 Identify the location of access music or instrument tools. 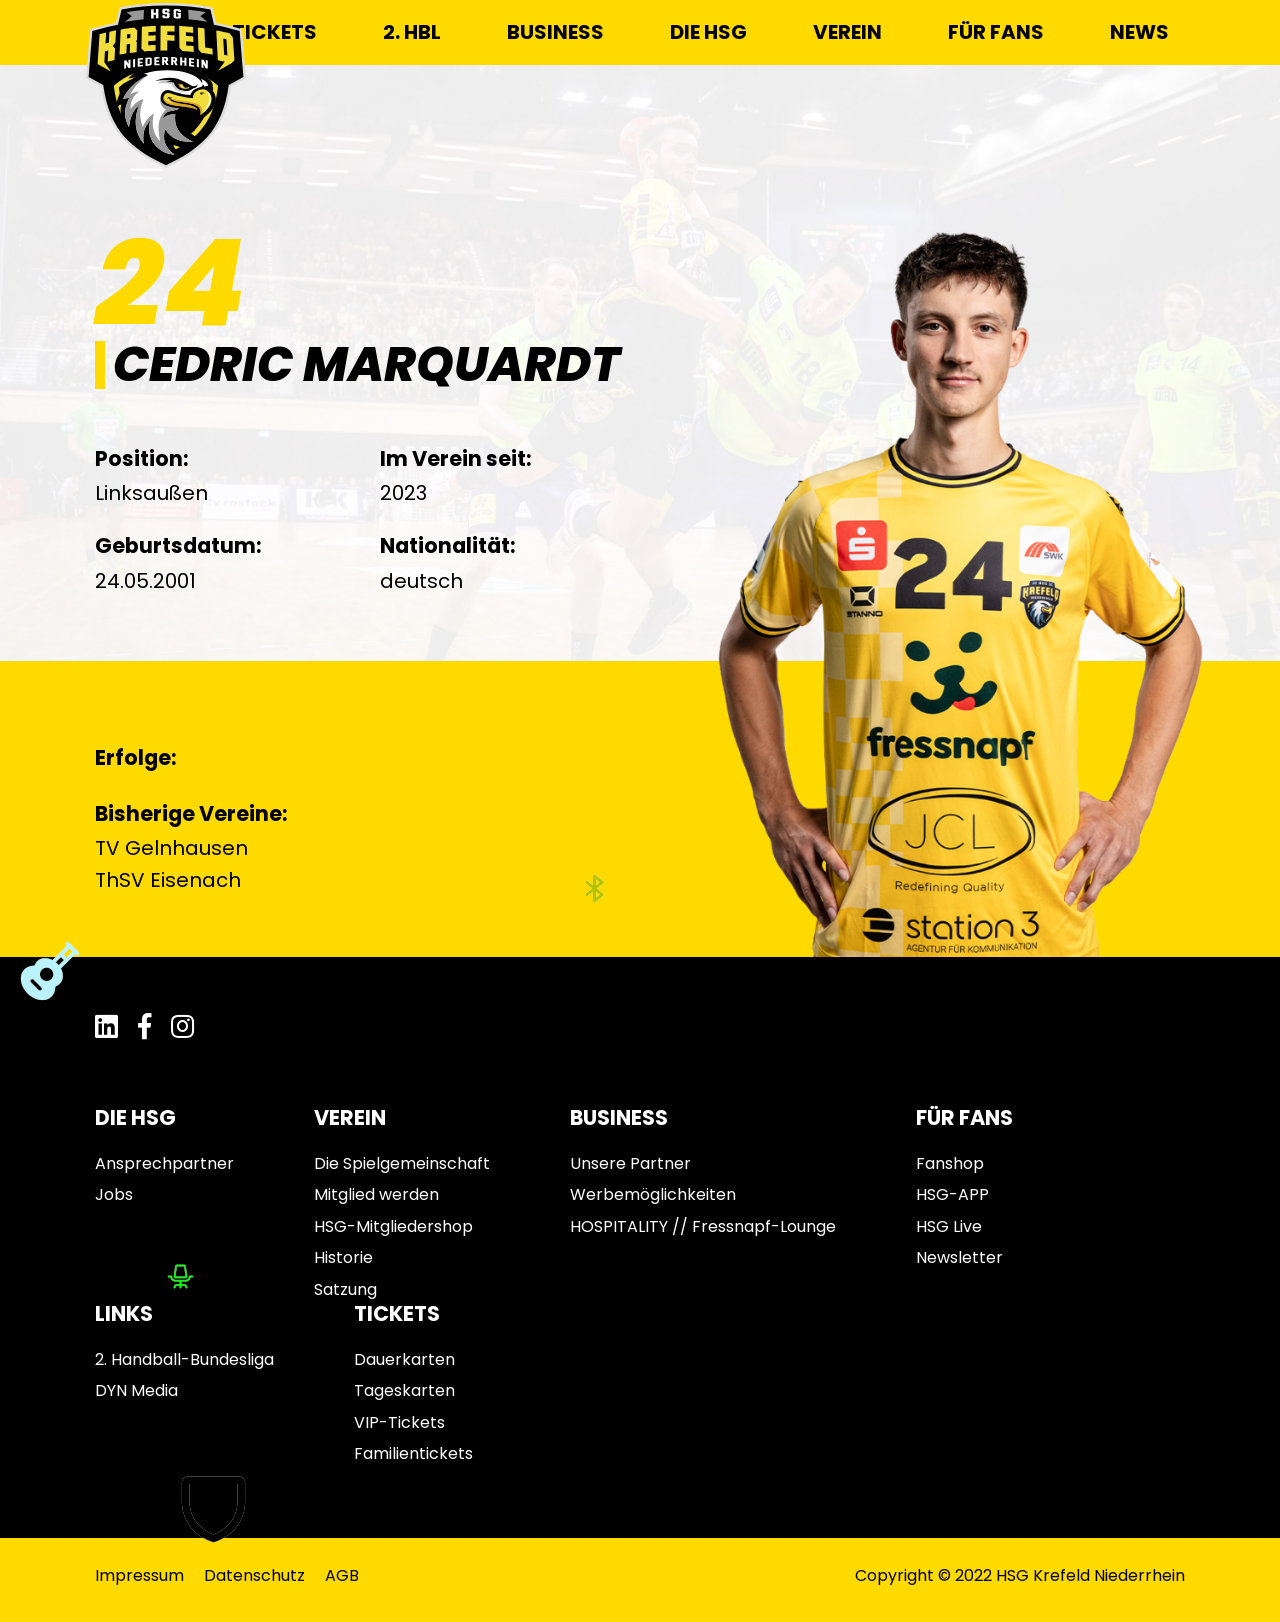
(49, 971).